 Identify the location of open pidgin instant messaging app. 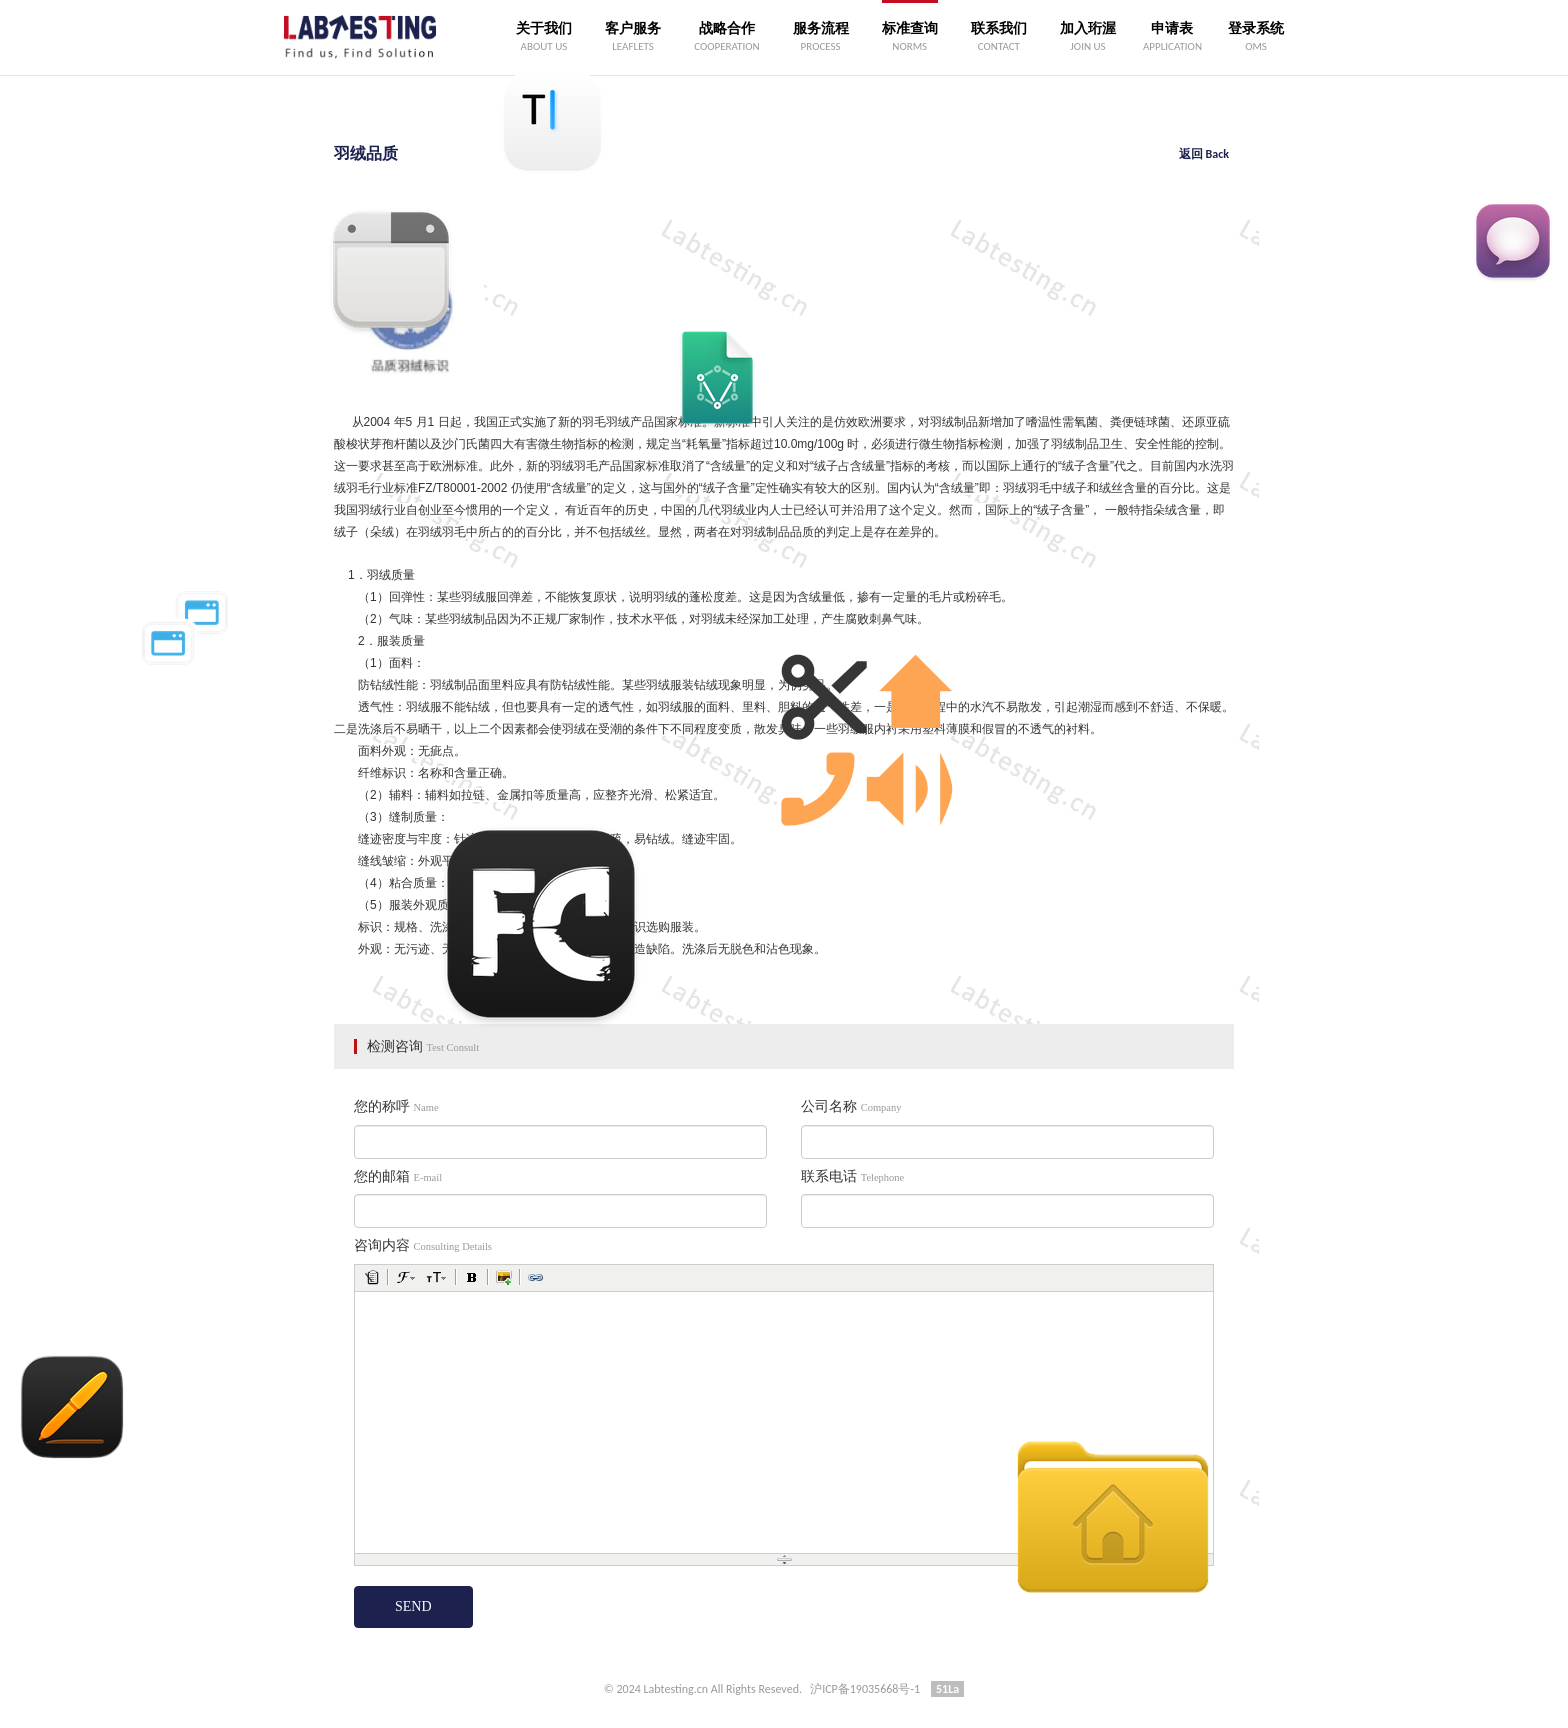
(1513, 241).